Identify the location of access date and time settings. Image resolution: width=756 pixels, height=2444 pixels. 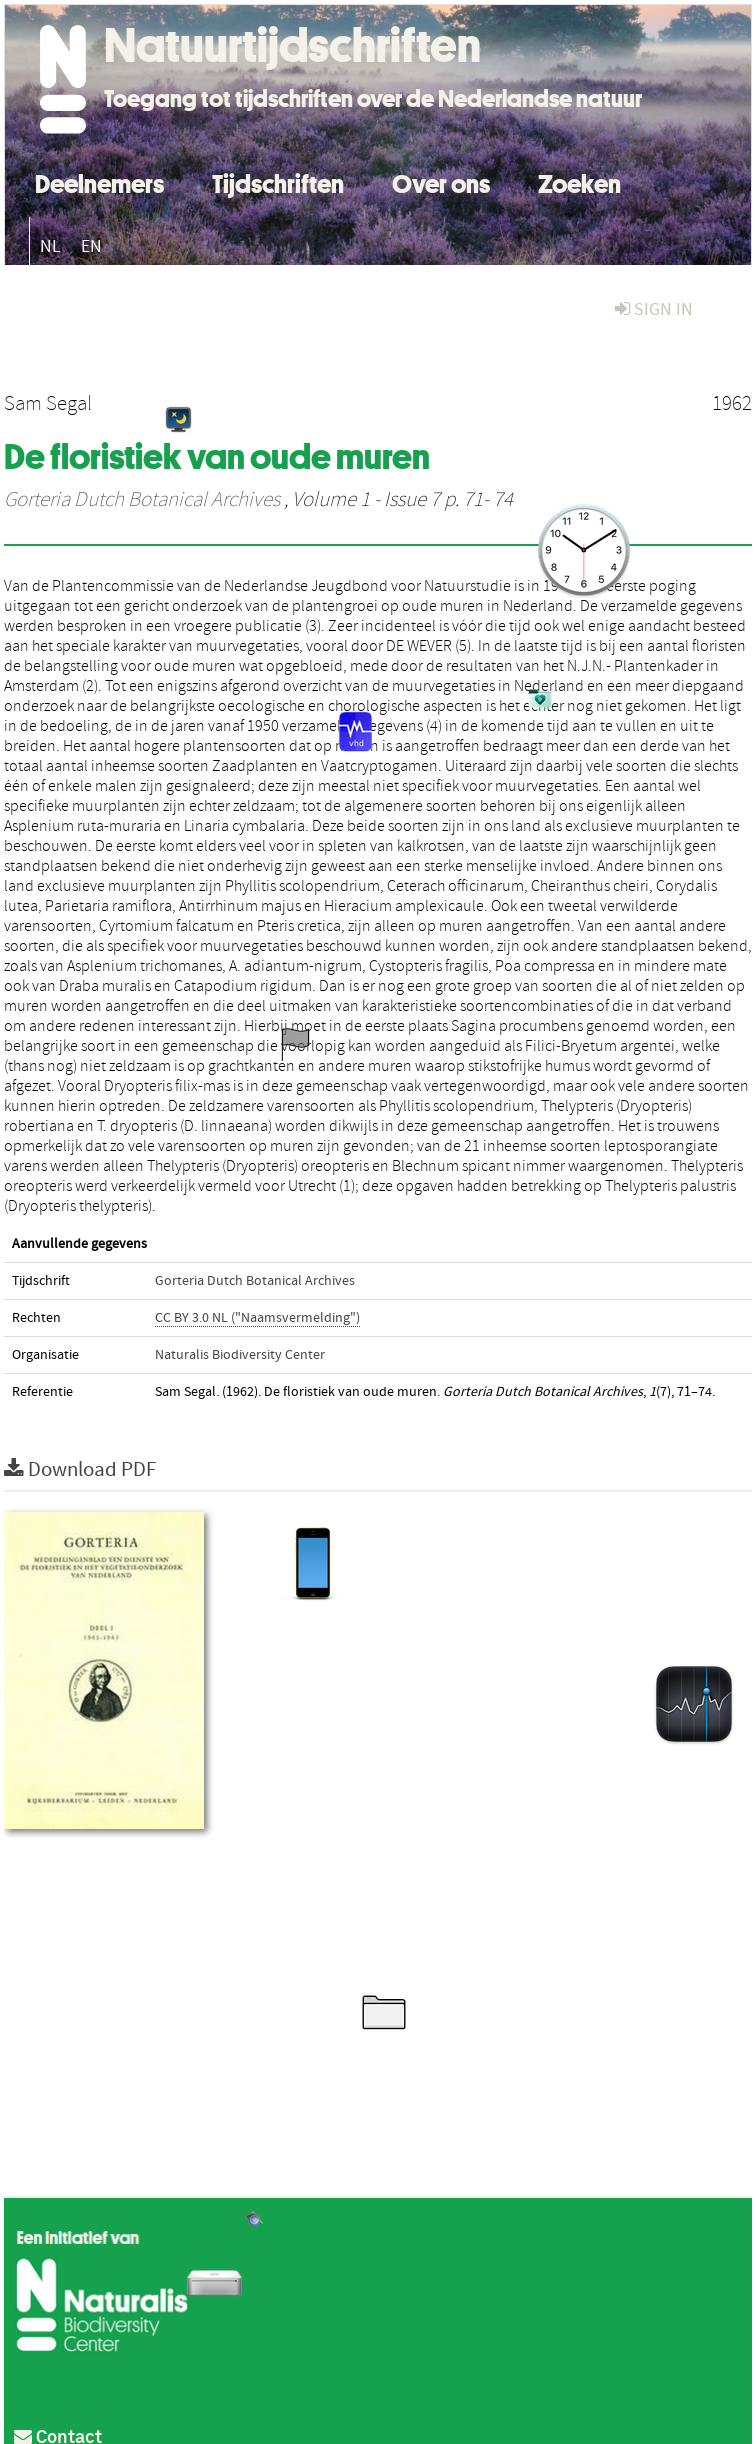
(584, 550).